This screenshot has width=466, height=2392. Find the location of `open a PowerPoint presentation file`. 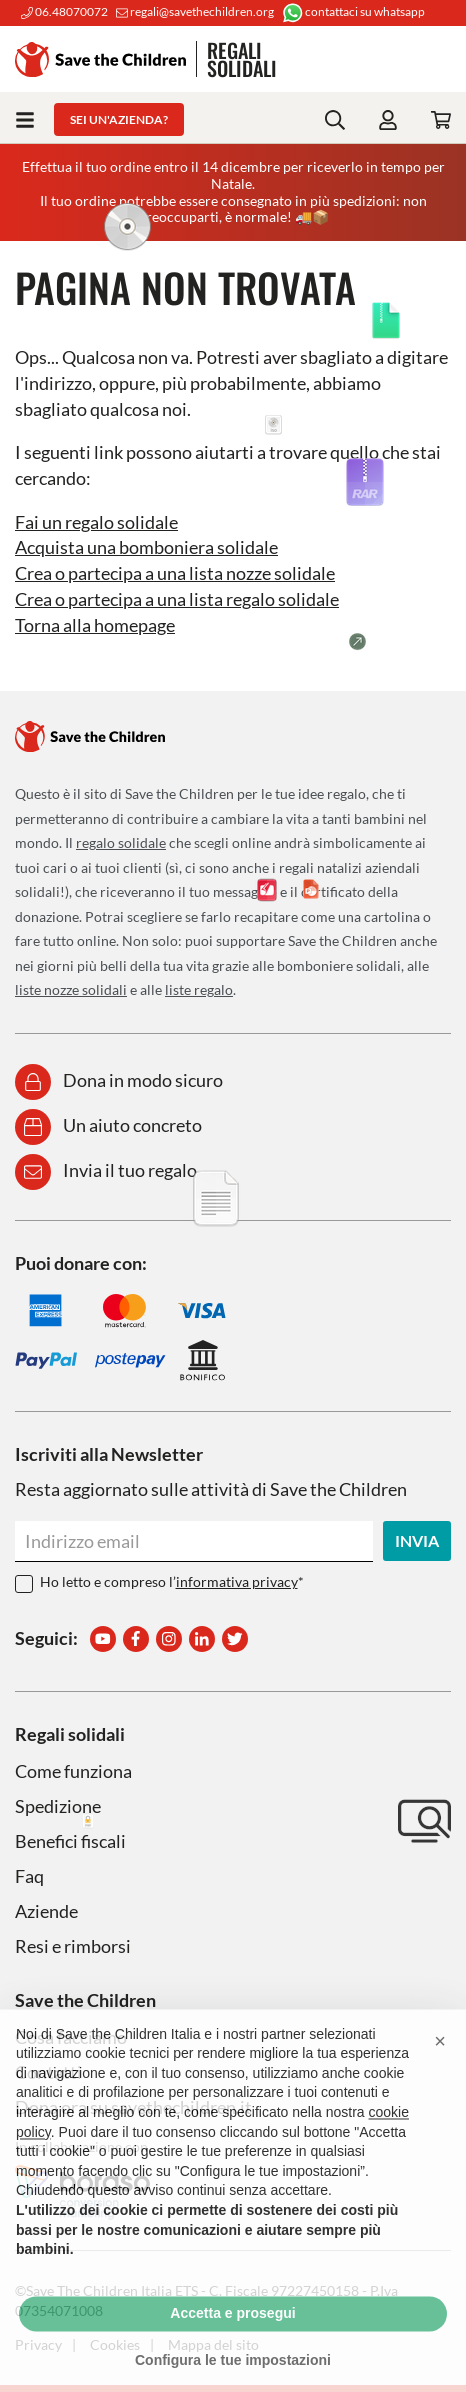

open a PowerPoint presentation file is located at coordinates (311, 889).